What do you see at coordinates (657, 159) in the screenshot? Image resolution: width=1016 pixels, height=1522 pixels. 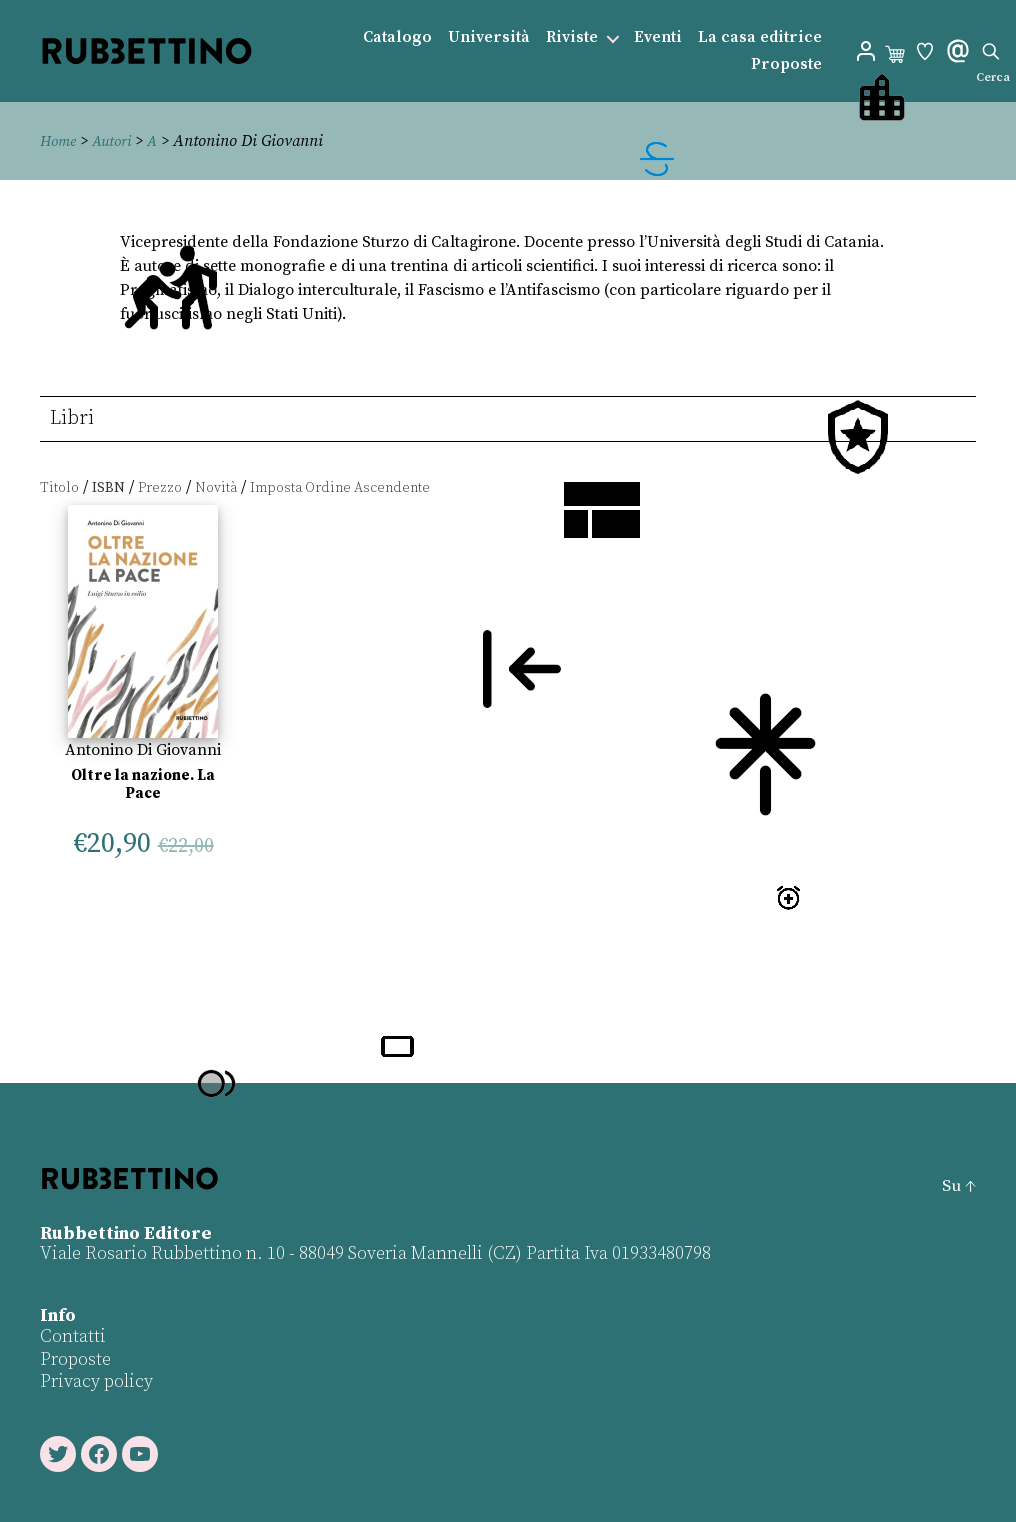 I see `apply strikethrough formatting to selected text` at bounding box center [657, 159].